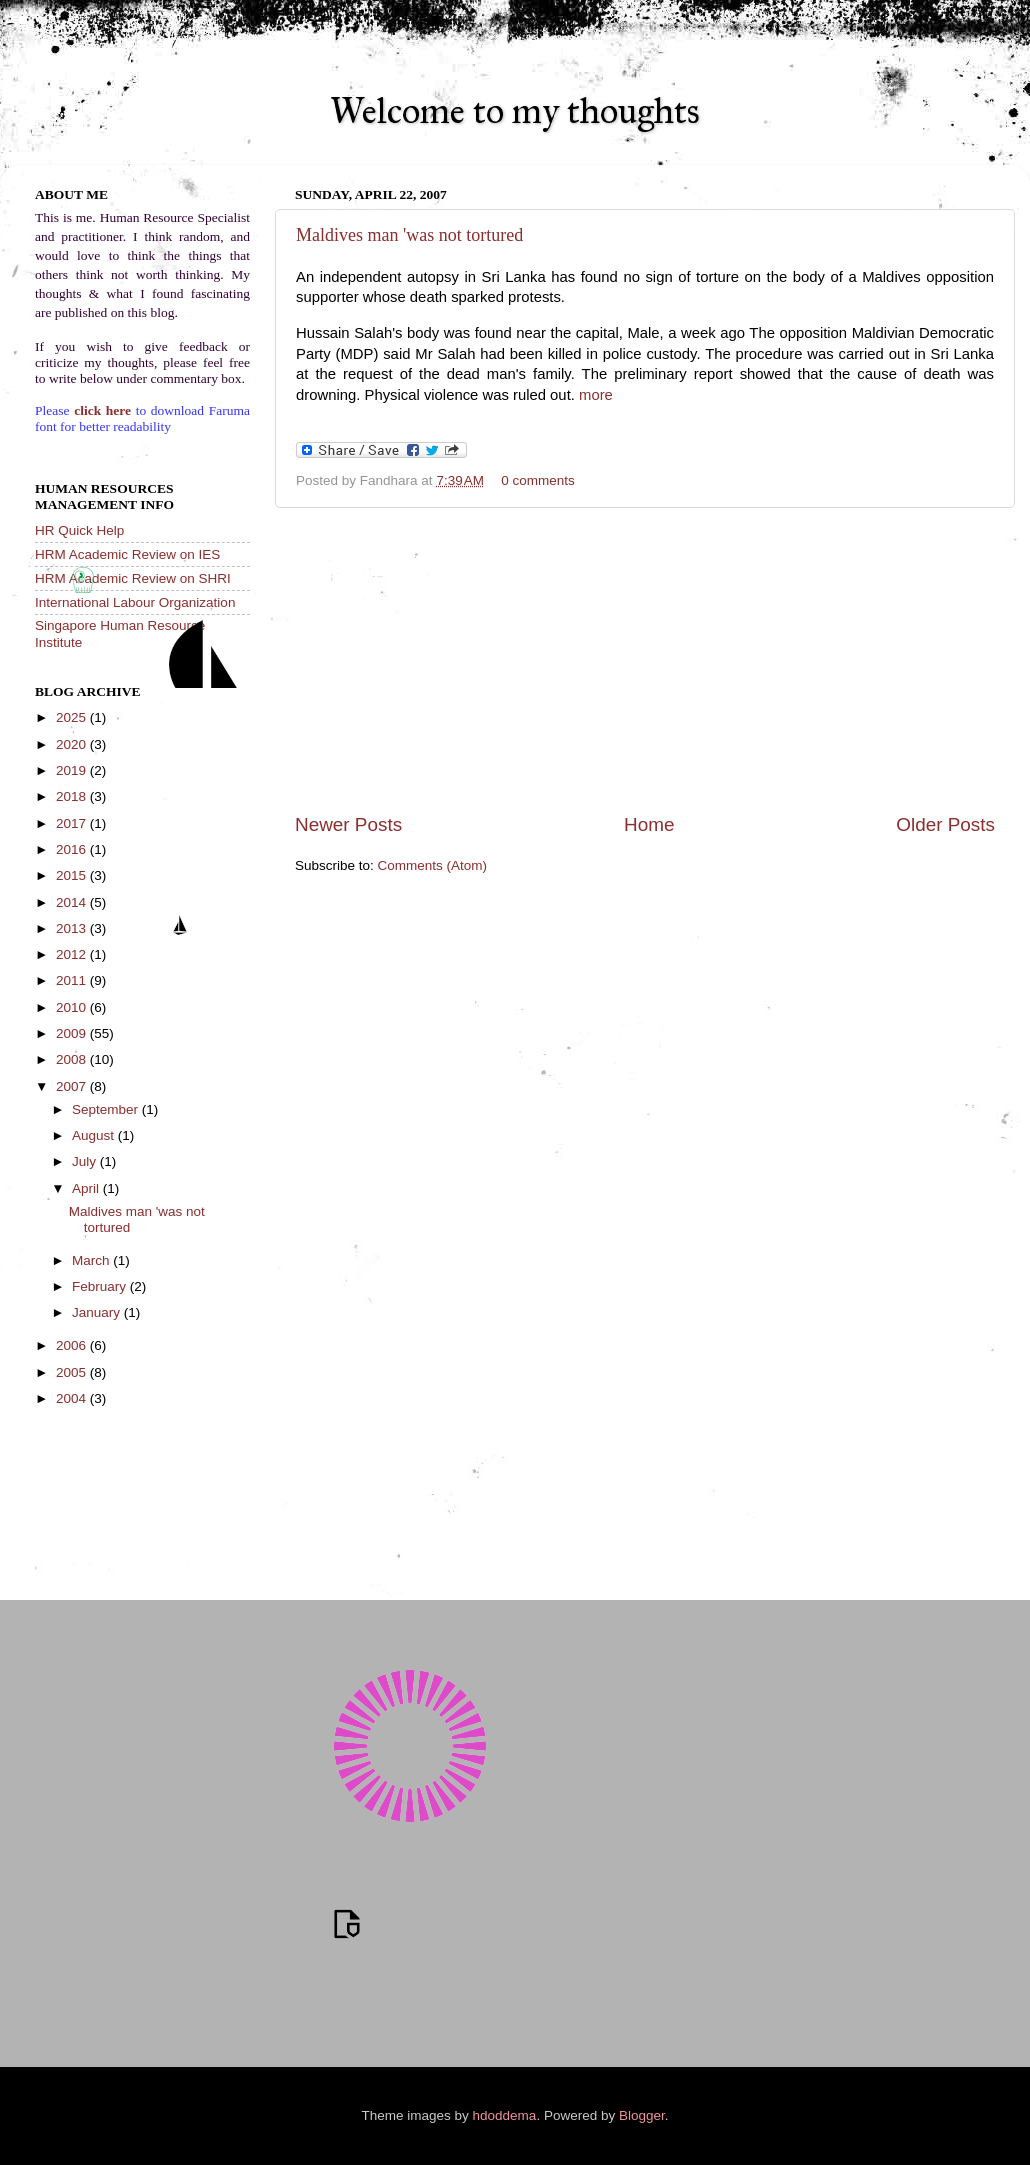  I want to click on ScyllaDB logo, so click(83, 580).